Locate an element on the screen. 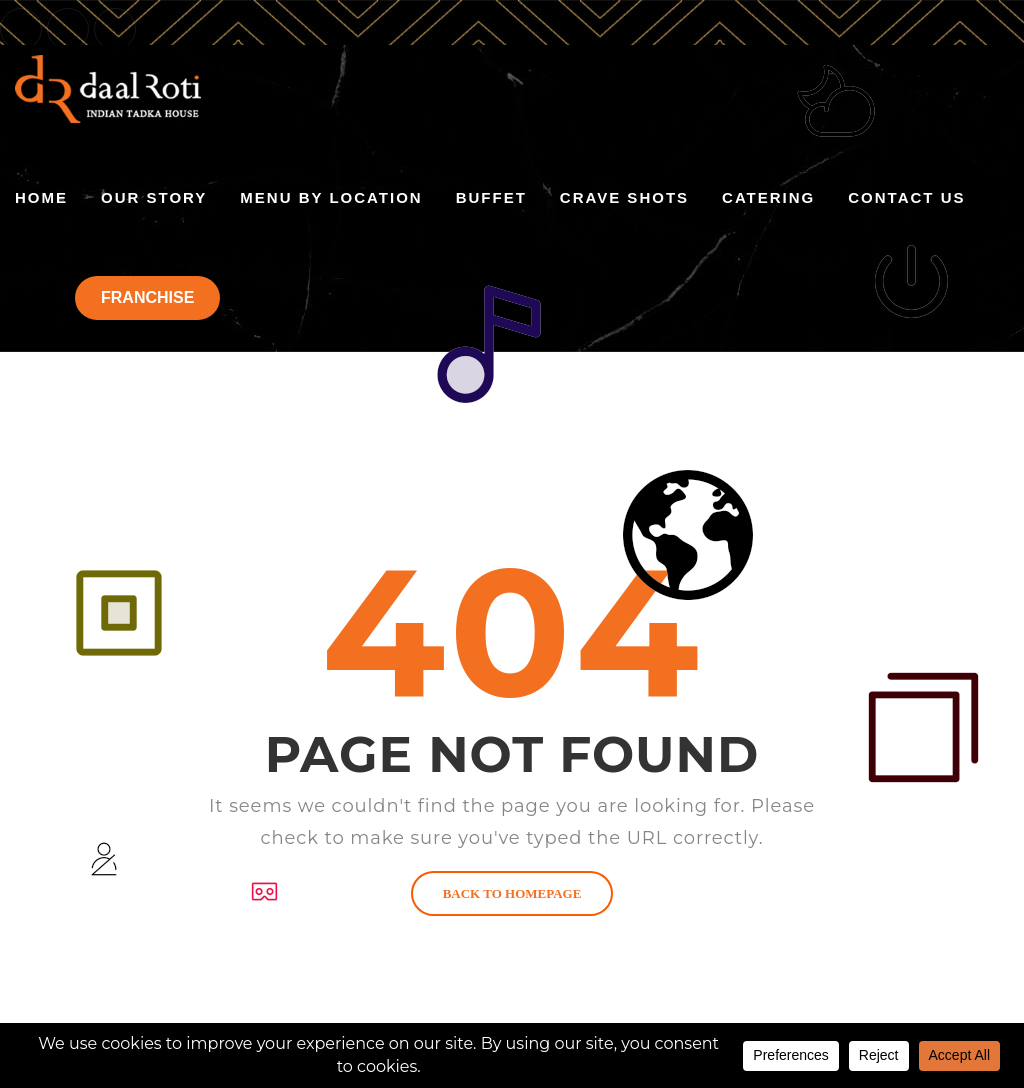  launch virtual reality or VR mode is located at coordinates (264, 891).